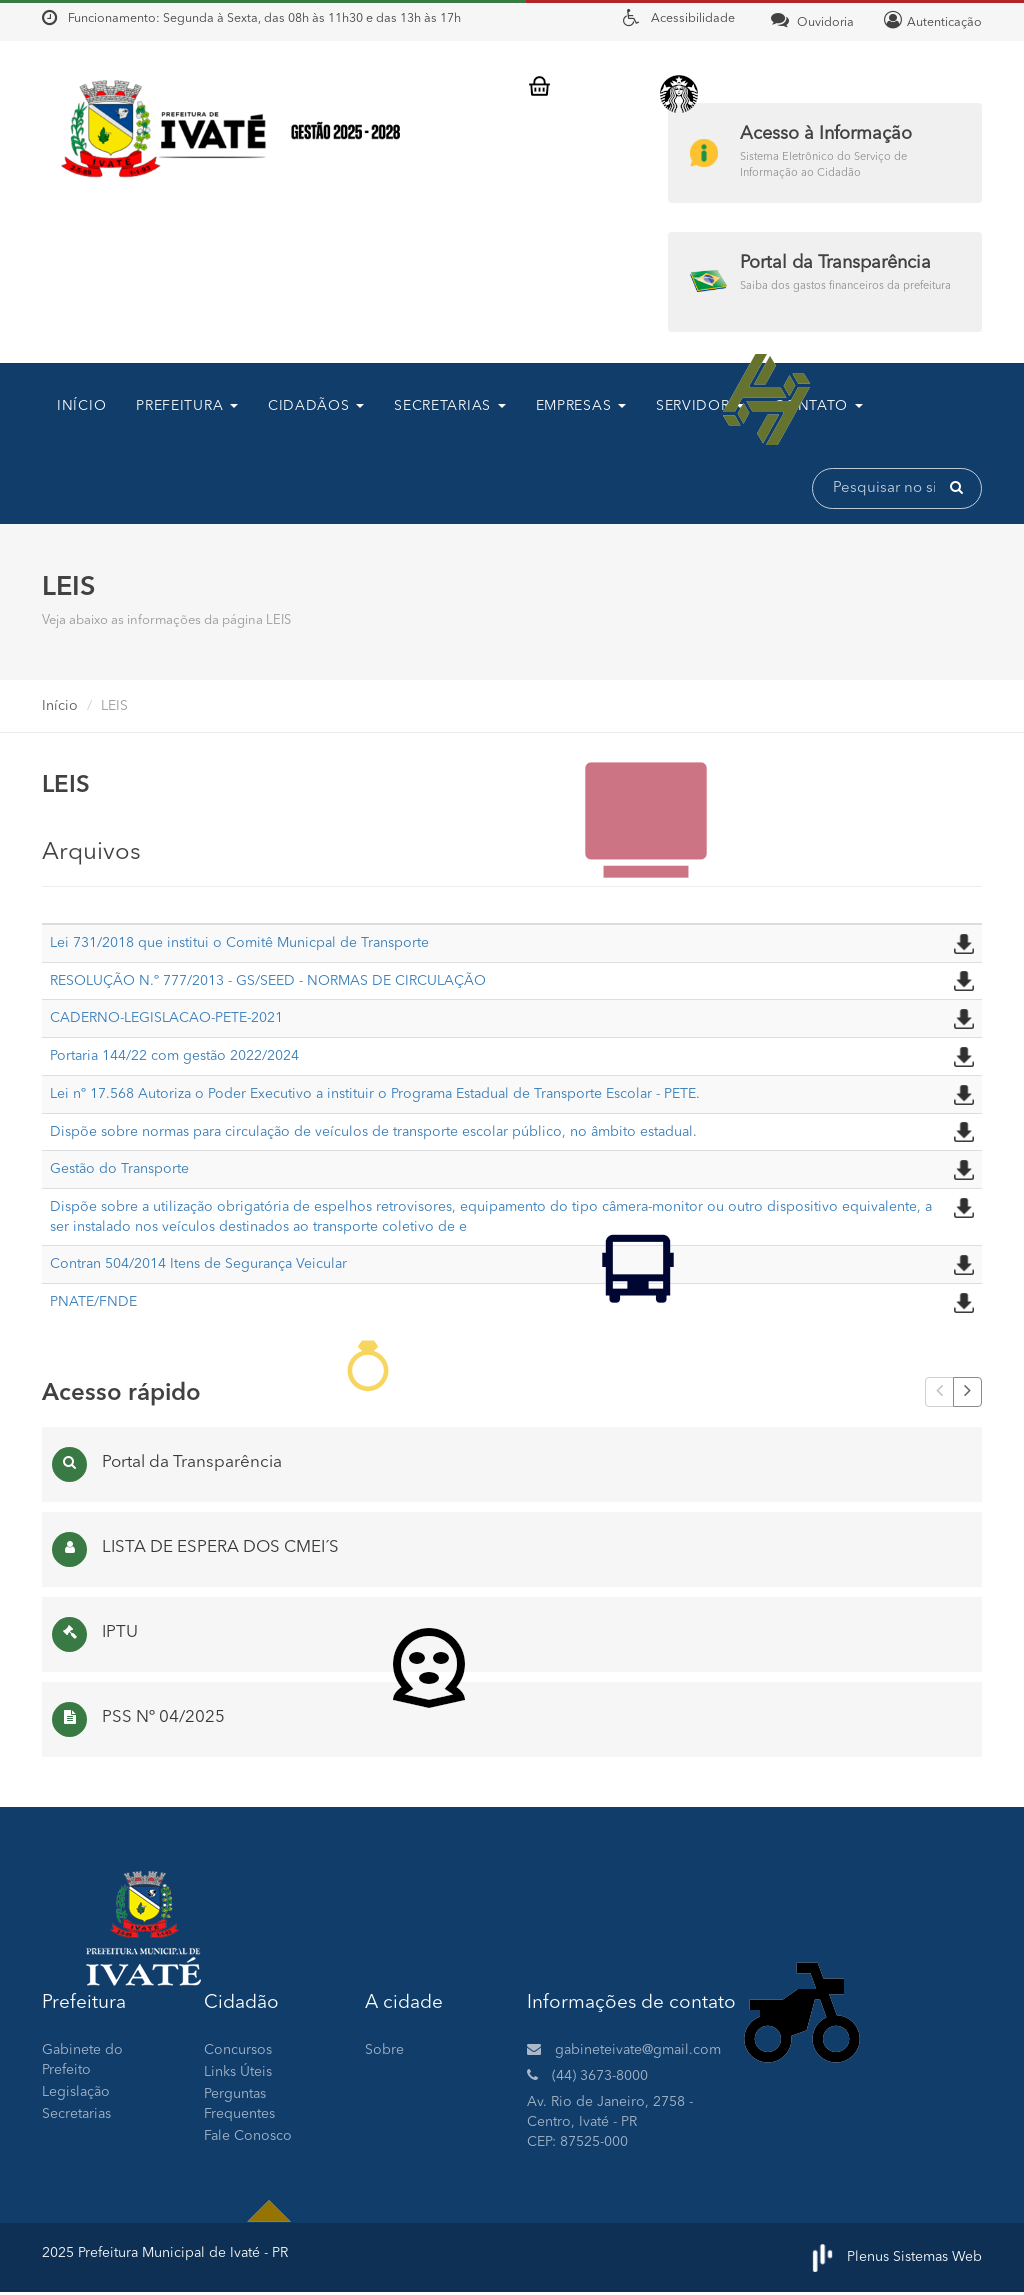  What do you see at coordinates (802, 2010) in the screenshot?
I see `select motorcycle as transportation mode` at bounding box center [802, 2010].